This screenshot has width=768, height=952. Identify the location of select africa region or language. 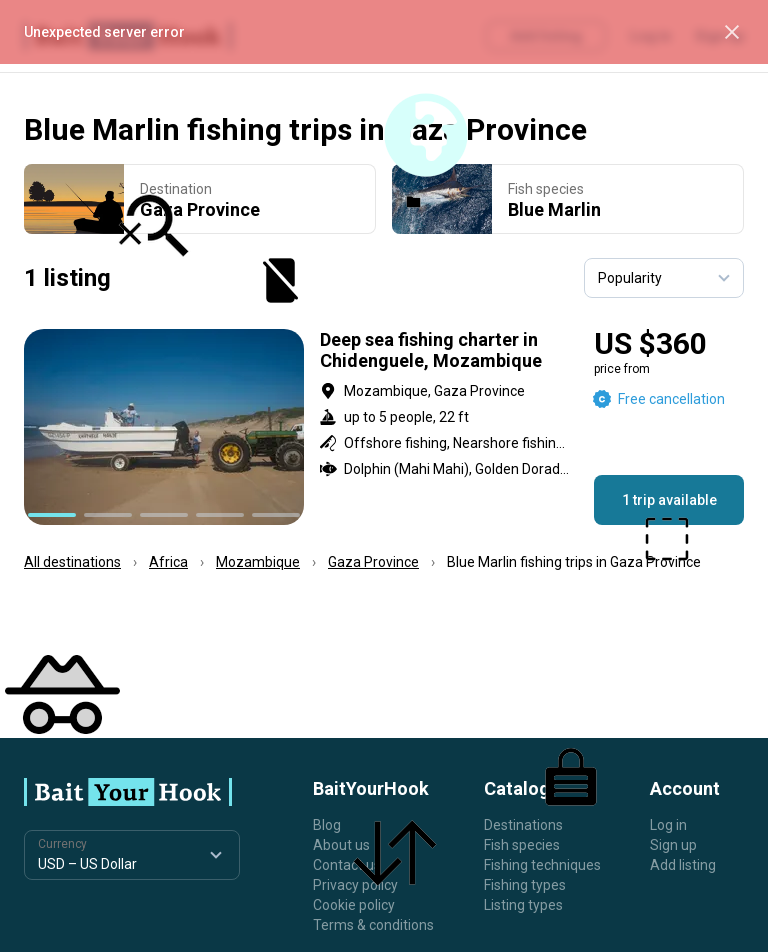
(426, 135).